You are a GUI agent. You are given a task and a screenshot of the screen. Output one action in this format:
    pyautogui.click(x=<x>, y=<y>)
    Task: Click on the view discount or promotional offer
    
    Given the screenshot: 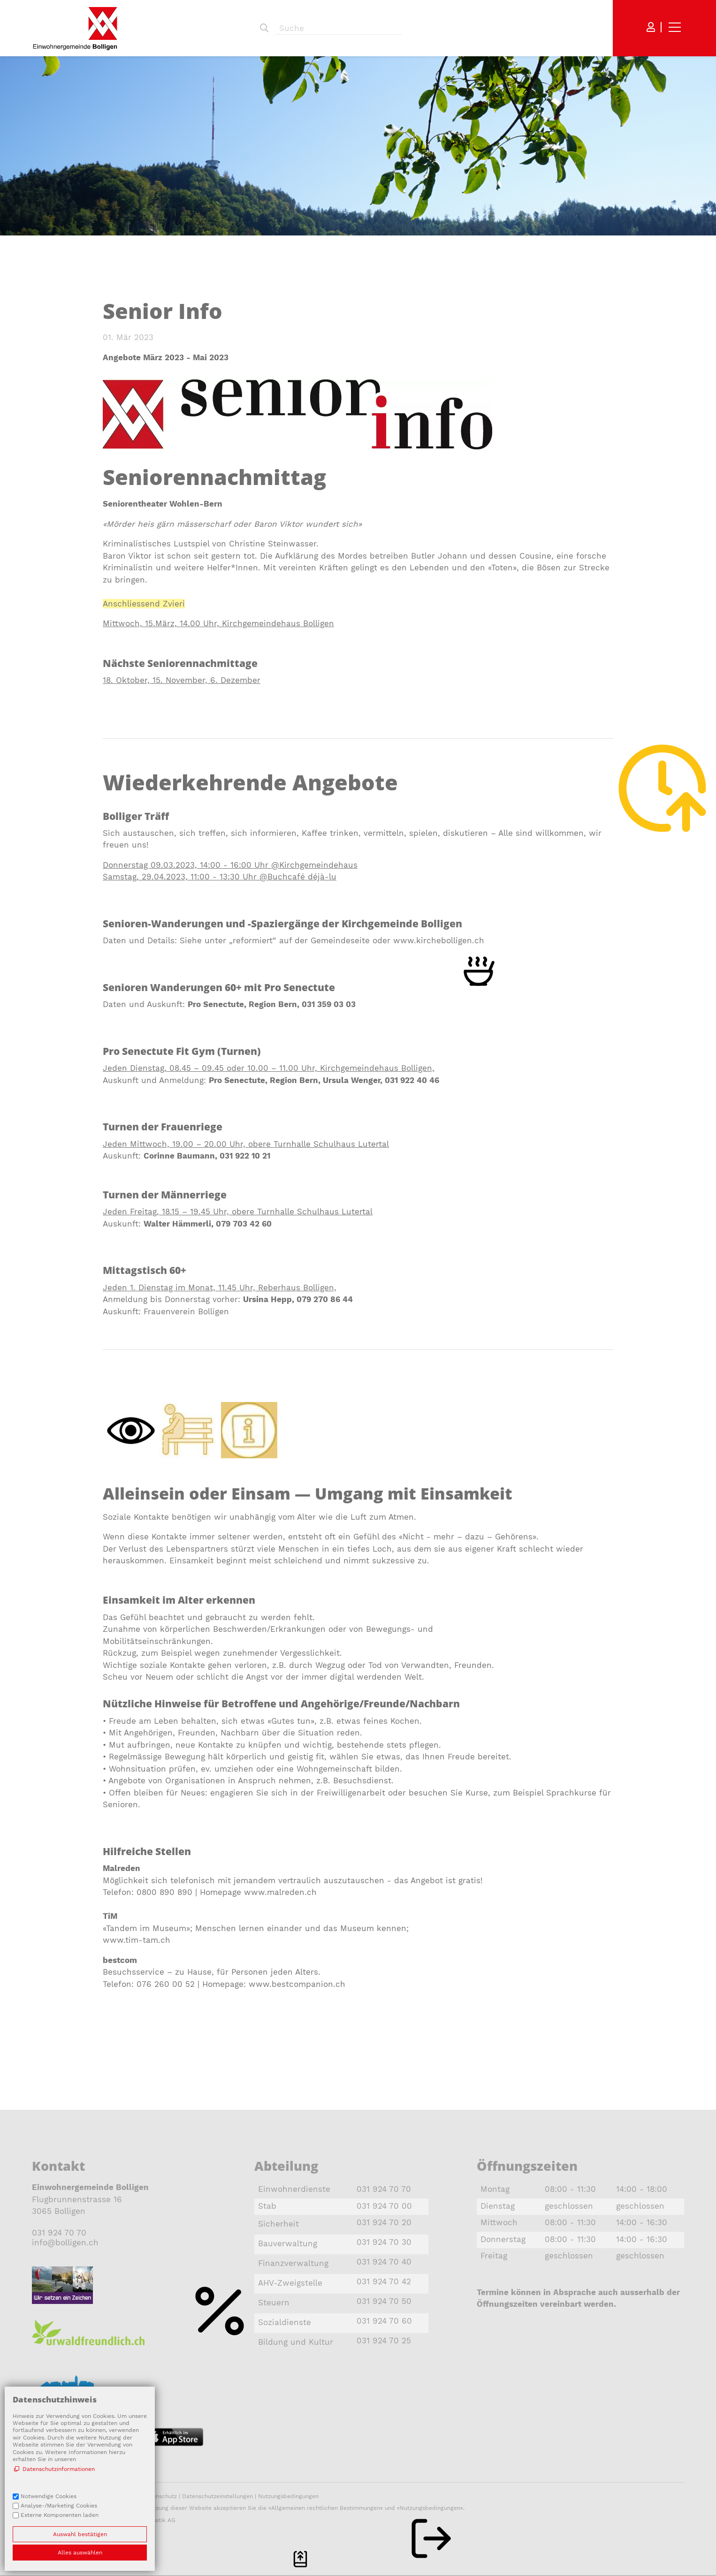 What is the action you would take?
    pyautogui.click(x=220, y=2311)
    